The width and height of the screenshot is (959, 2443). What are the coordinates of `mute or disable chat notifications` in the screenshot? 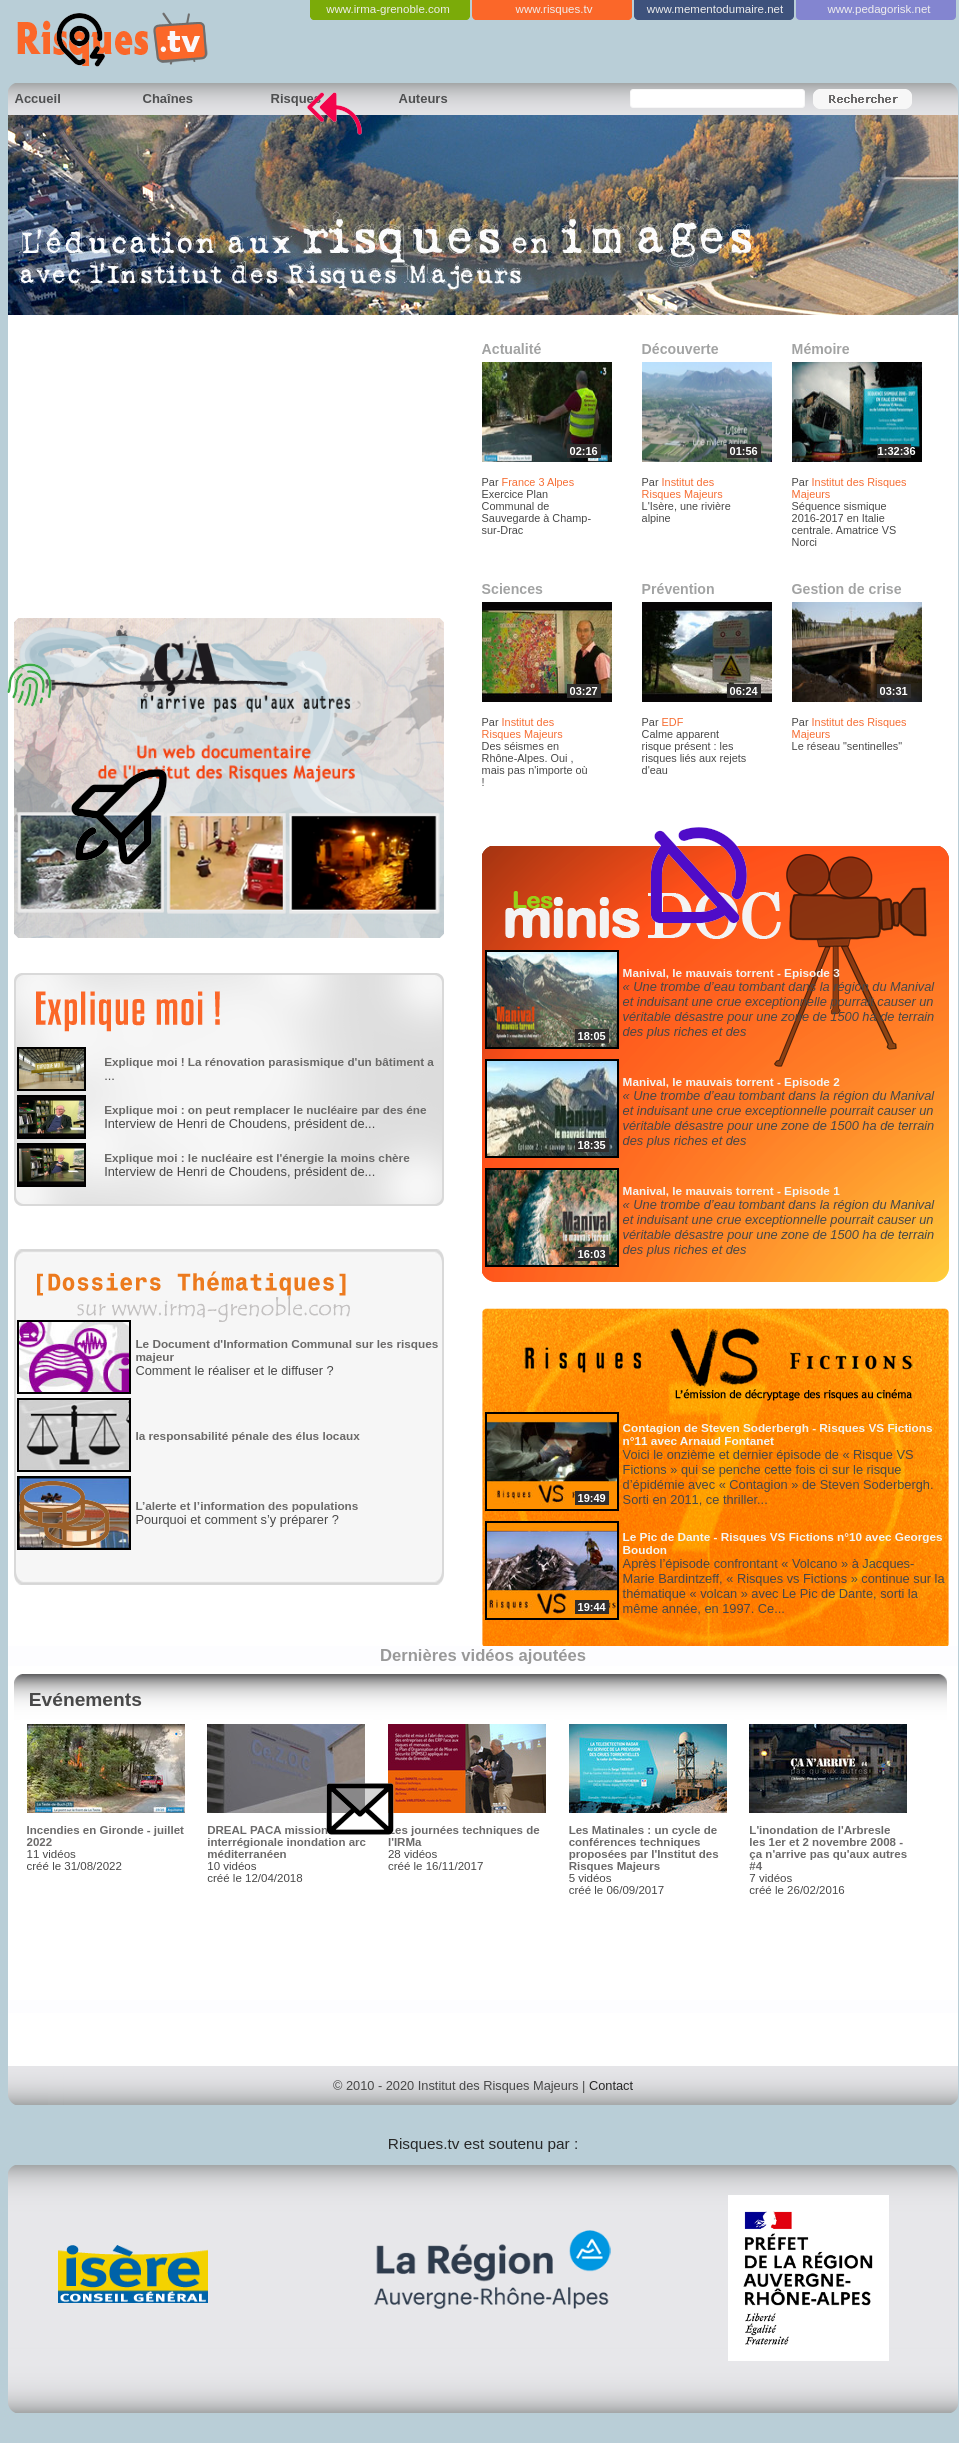 It's located at (697, 877).